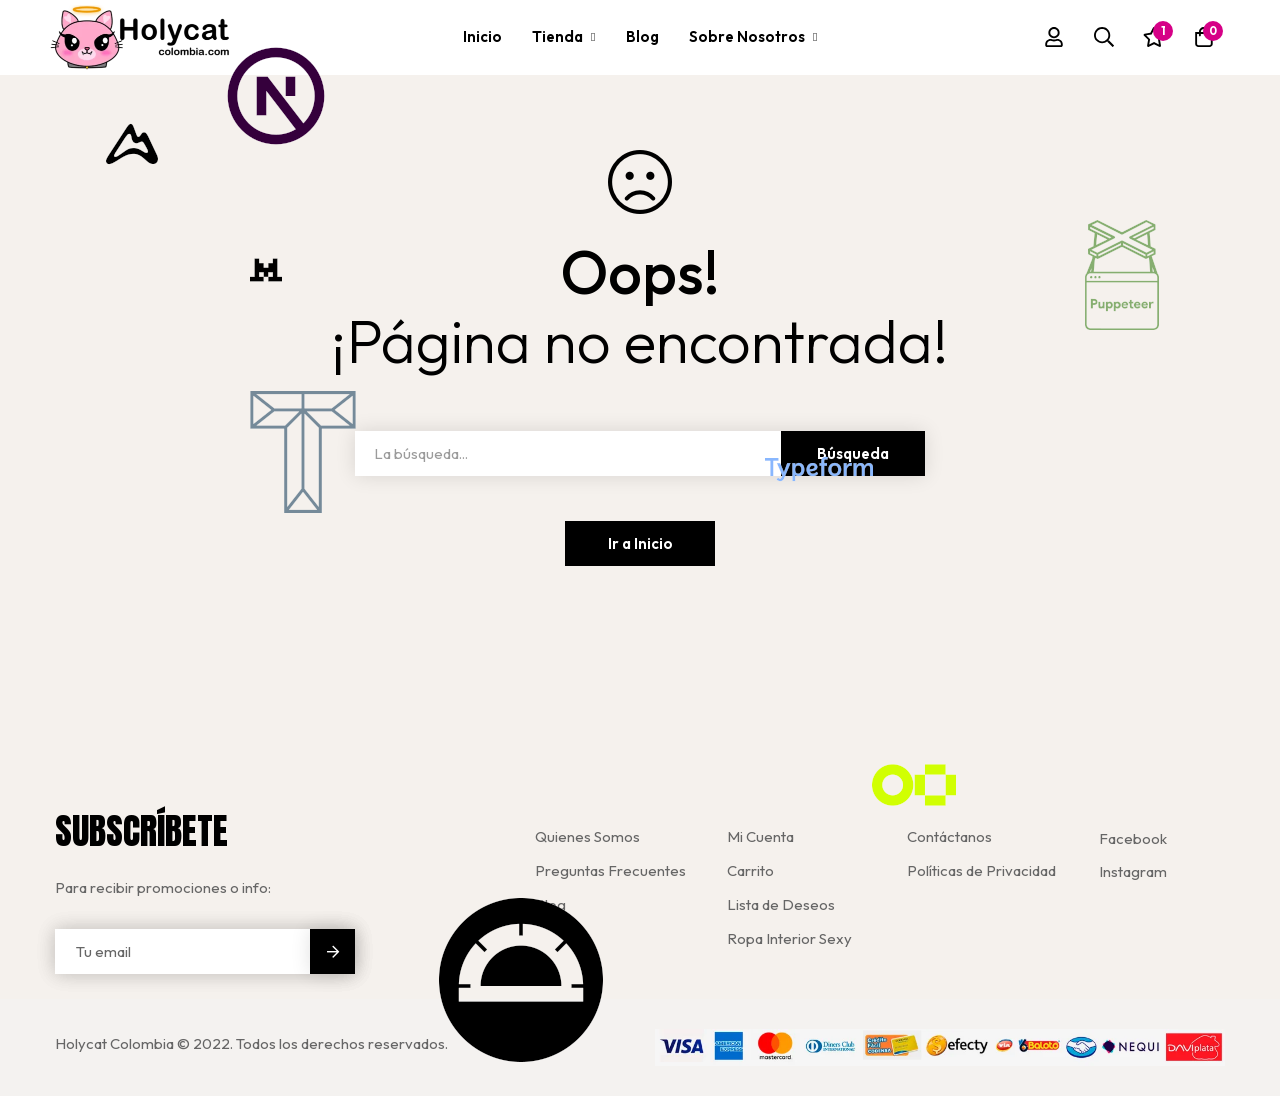  I want to click on puppeteer browser automation library logo, so click(1122, 275).